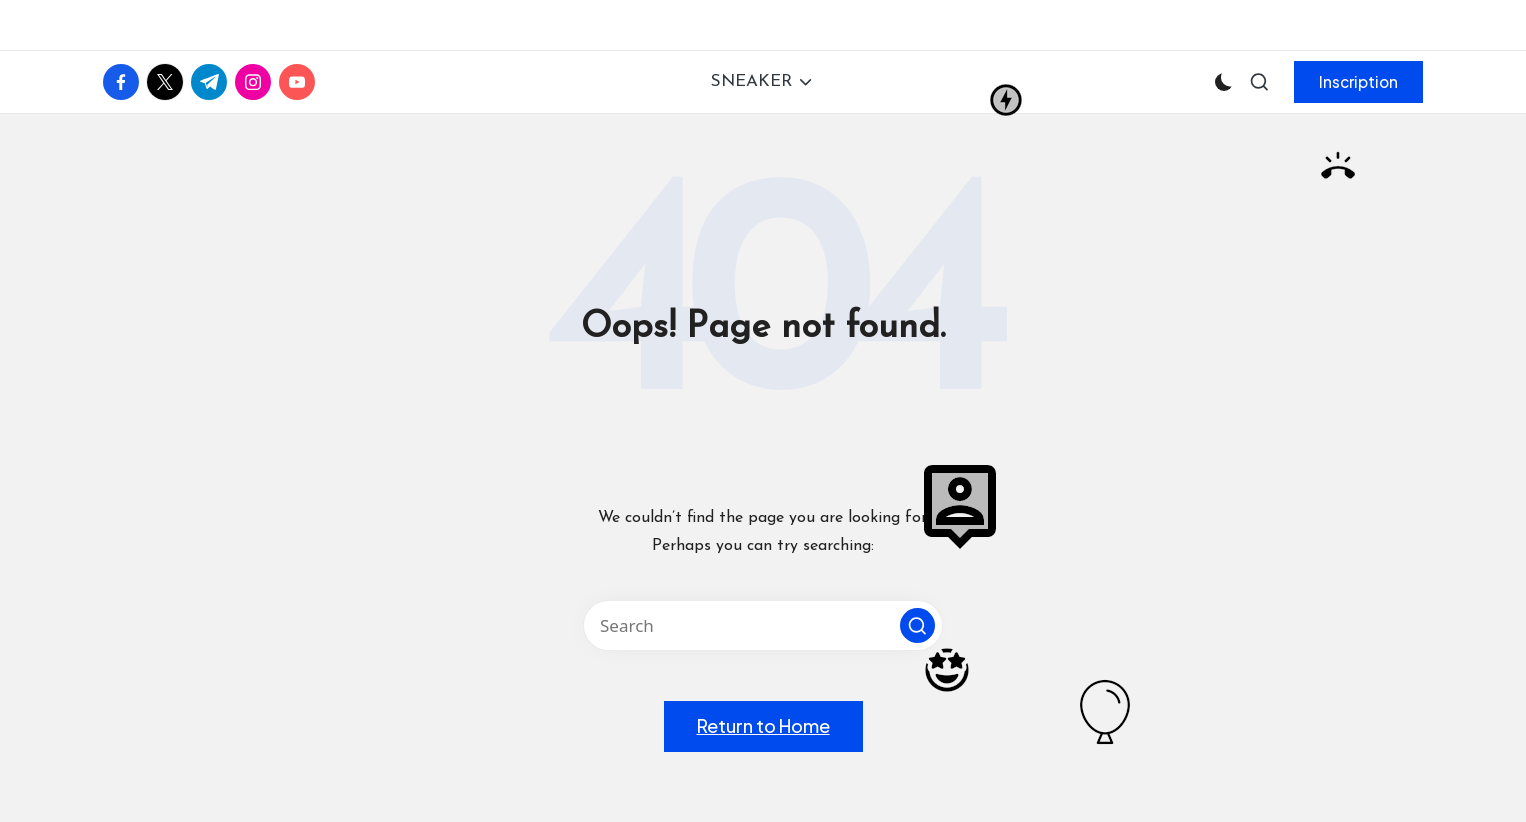  I want to click on view a person's location on the map, so click(960, 505).